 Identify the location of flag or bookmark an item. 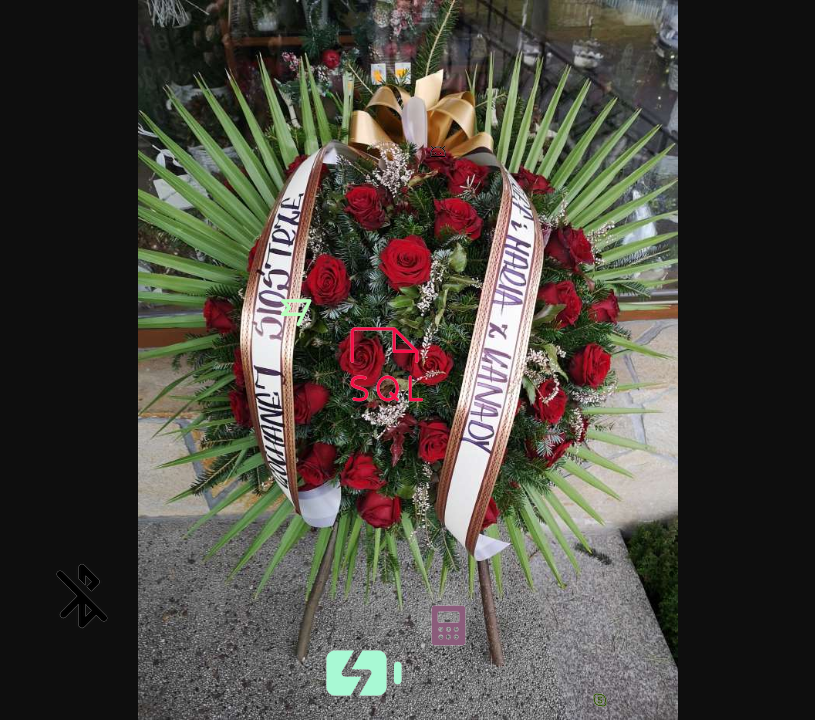
(295, 311).